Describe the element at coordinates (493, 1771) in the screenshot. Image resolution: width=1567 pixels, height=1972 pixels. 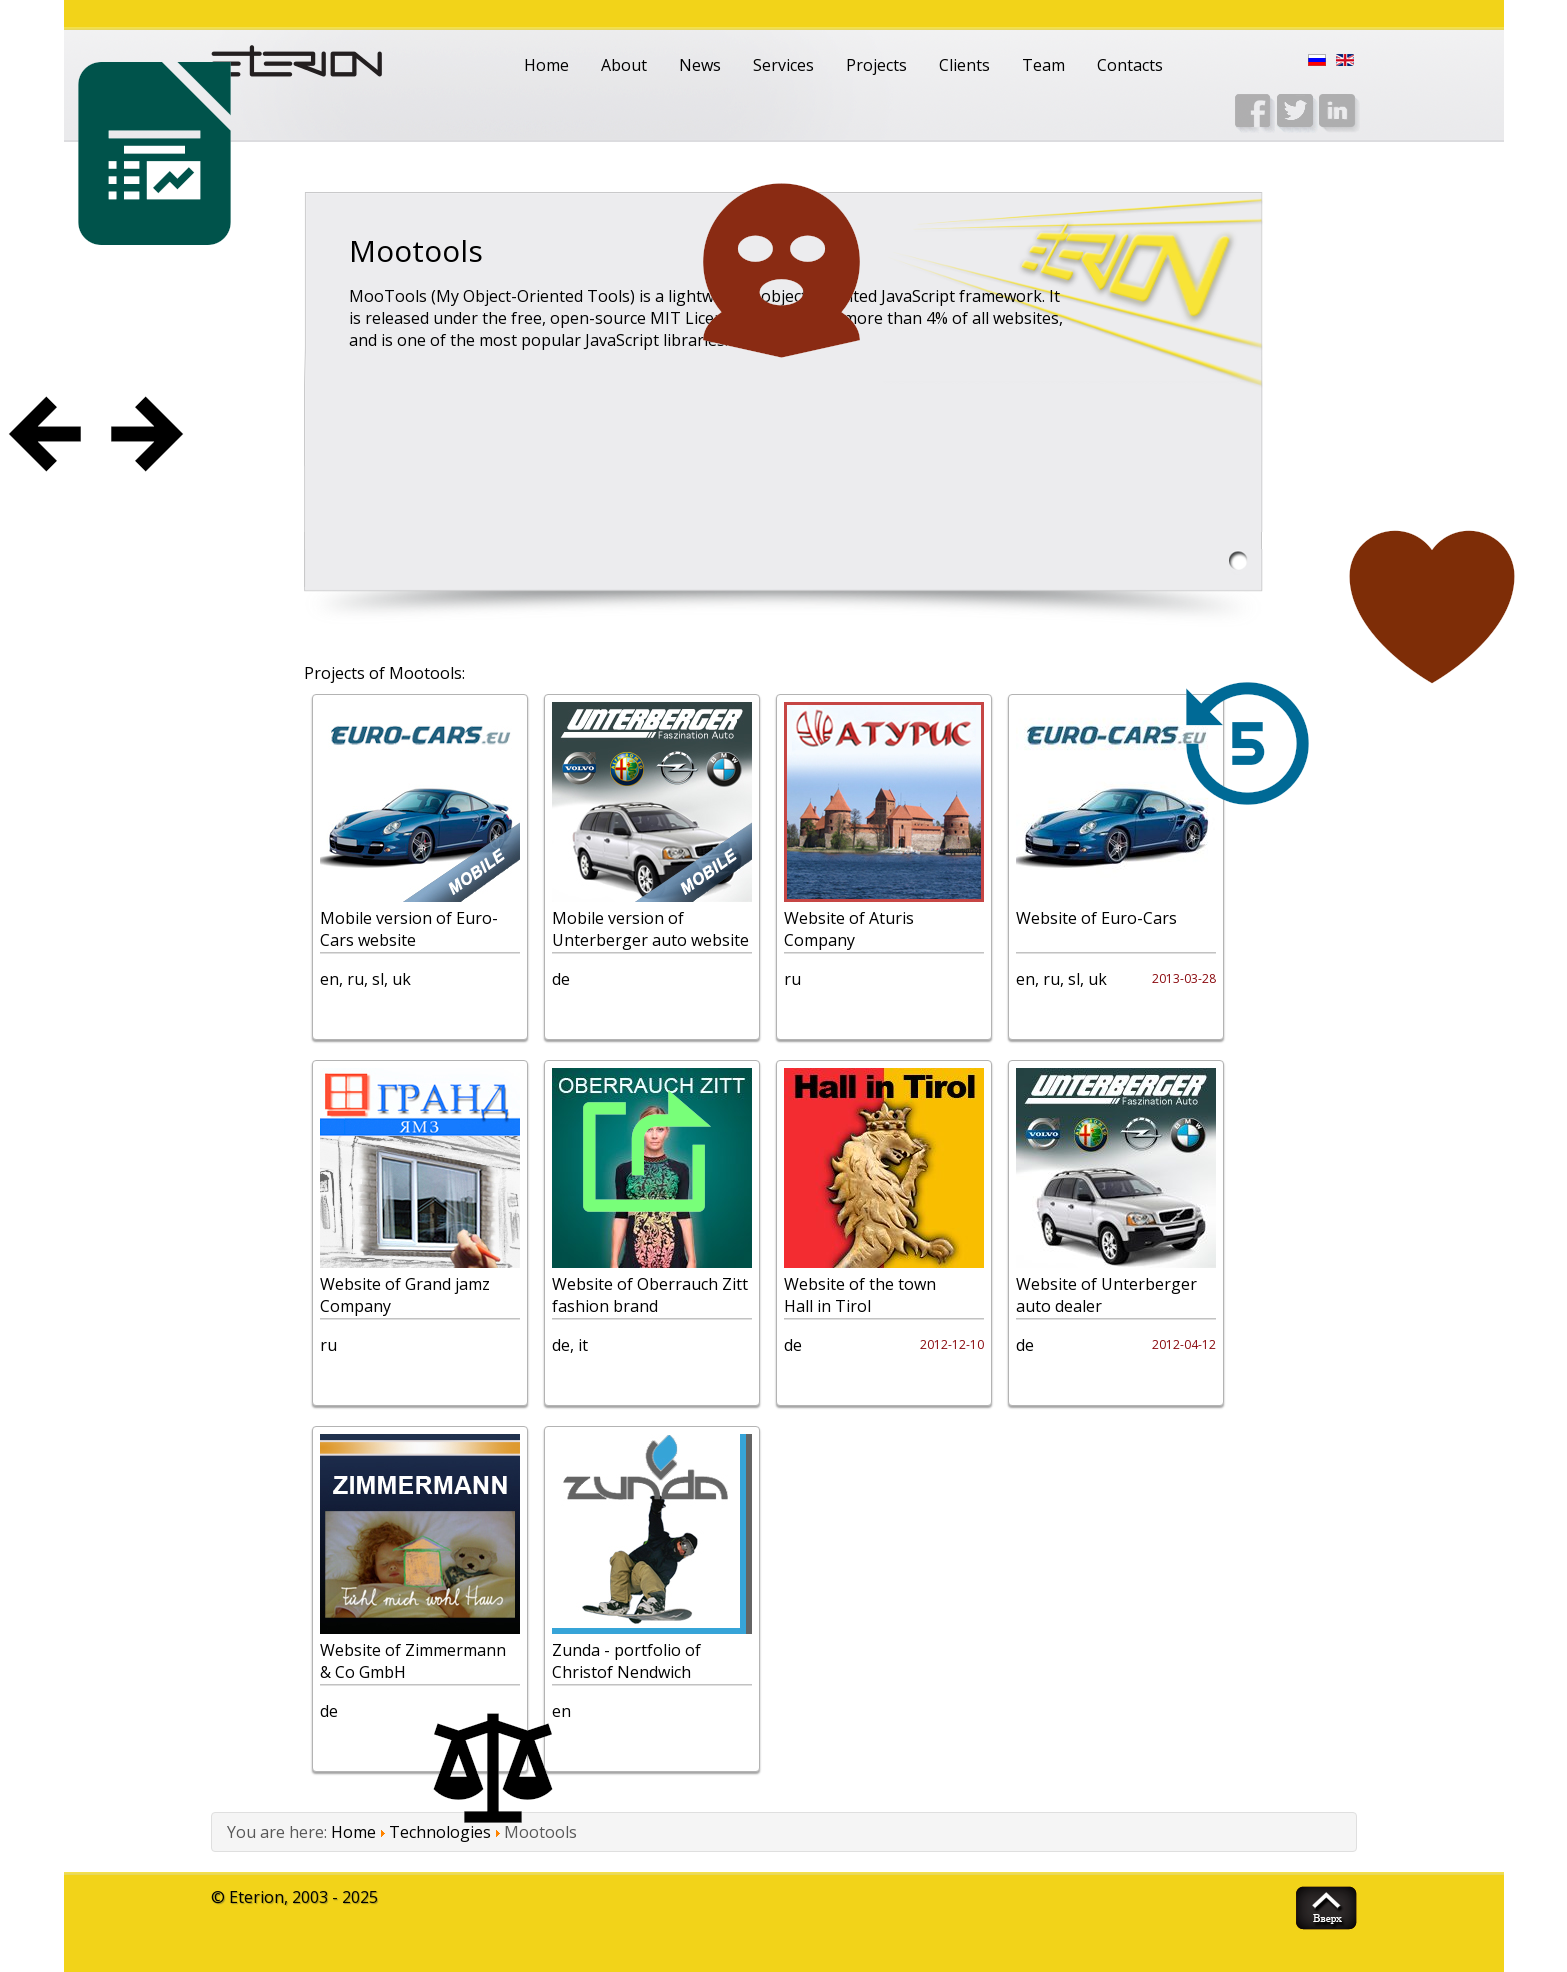
I see `access legal or terms of service information` at that location.